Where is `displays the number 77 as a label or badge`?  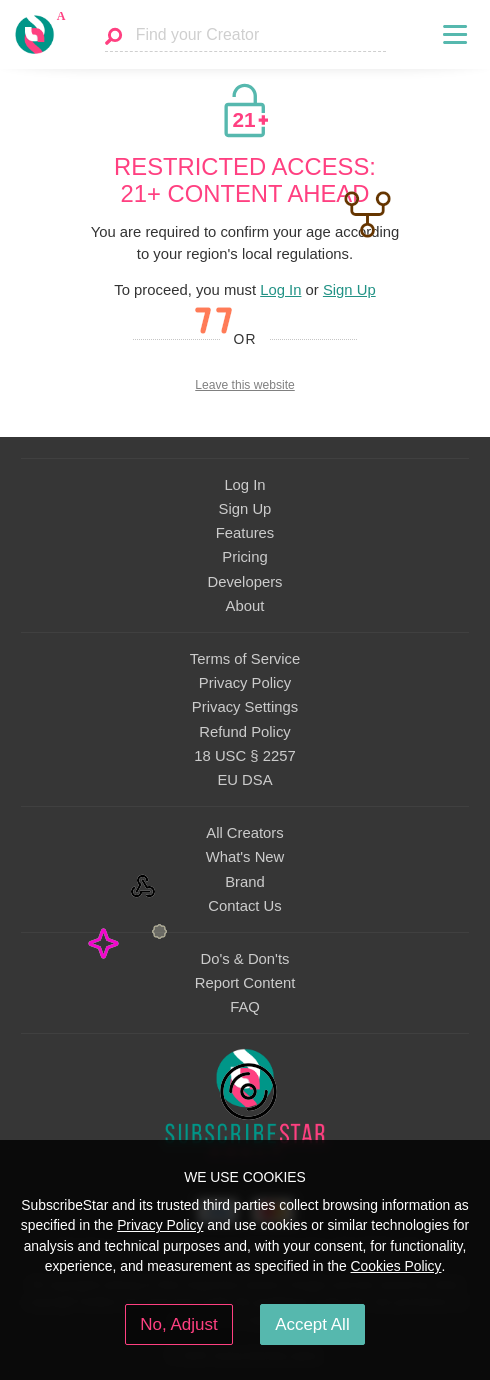 displays the number 77 as a label or badge is located at coordinates (213, 320).